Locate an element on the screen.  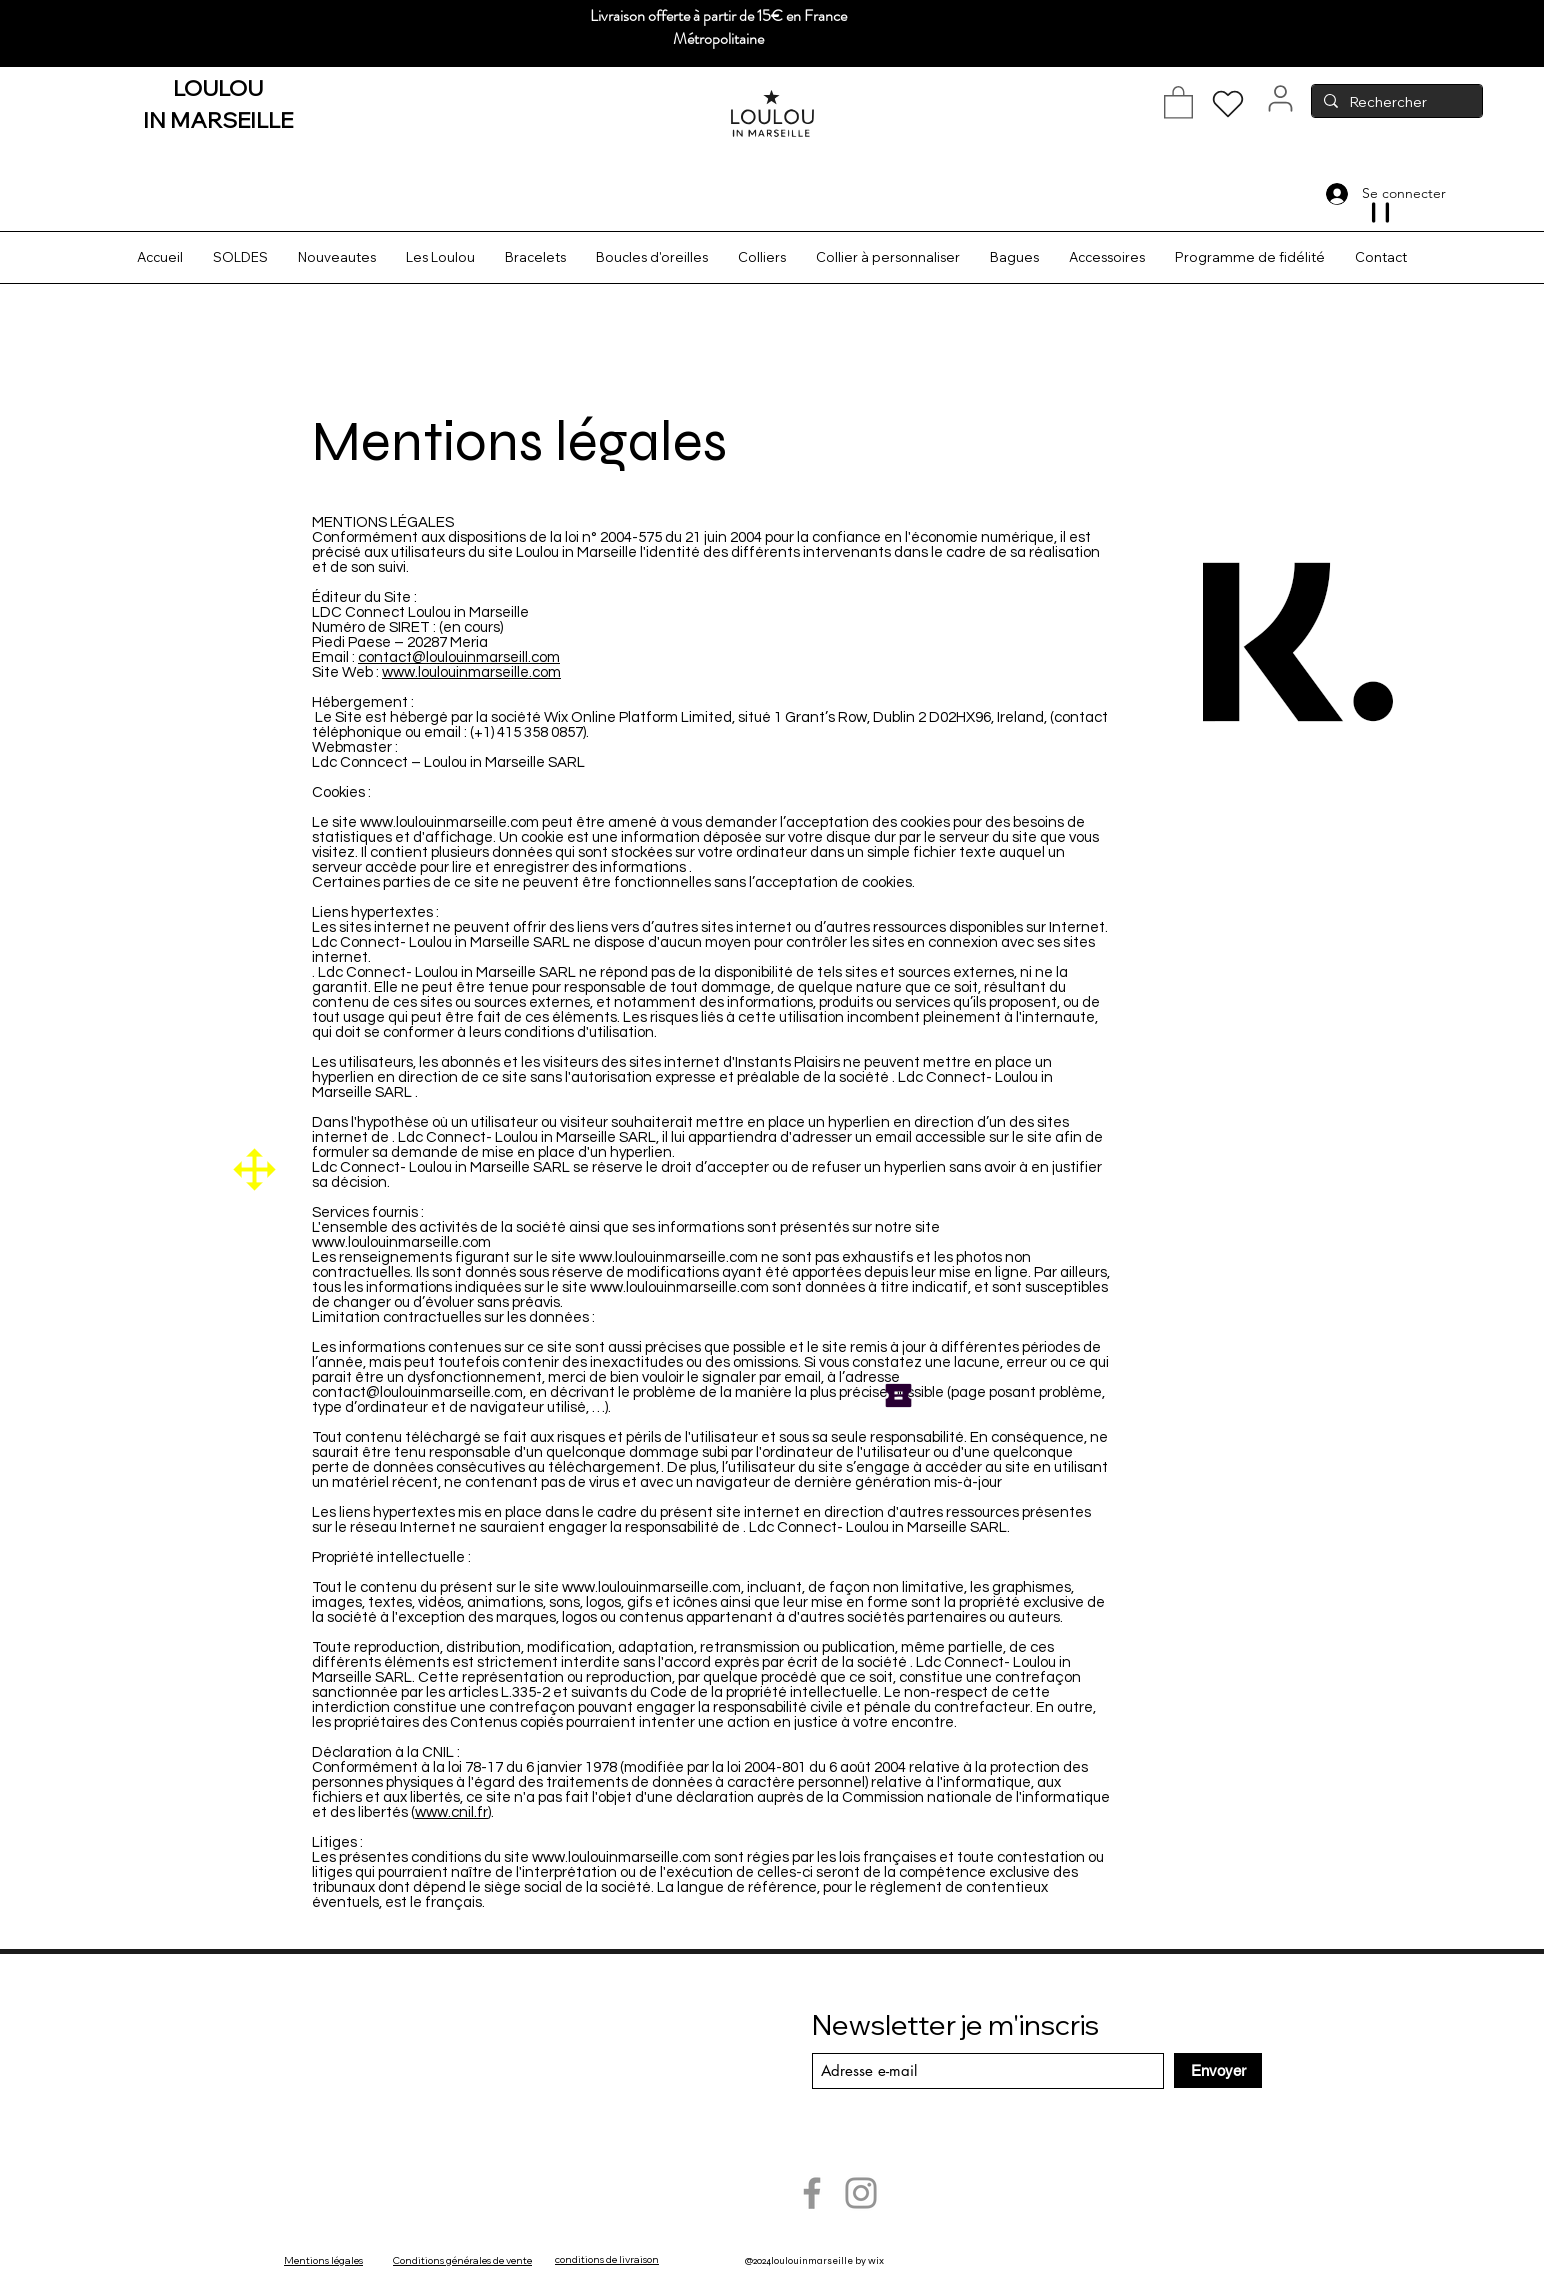
pause media playback is located at coordinates (1380, 212).